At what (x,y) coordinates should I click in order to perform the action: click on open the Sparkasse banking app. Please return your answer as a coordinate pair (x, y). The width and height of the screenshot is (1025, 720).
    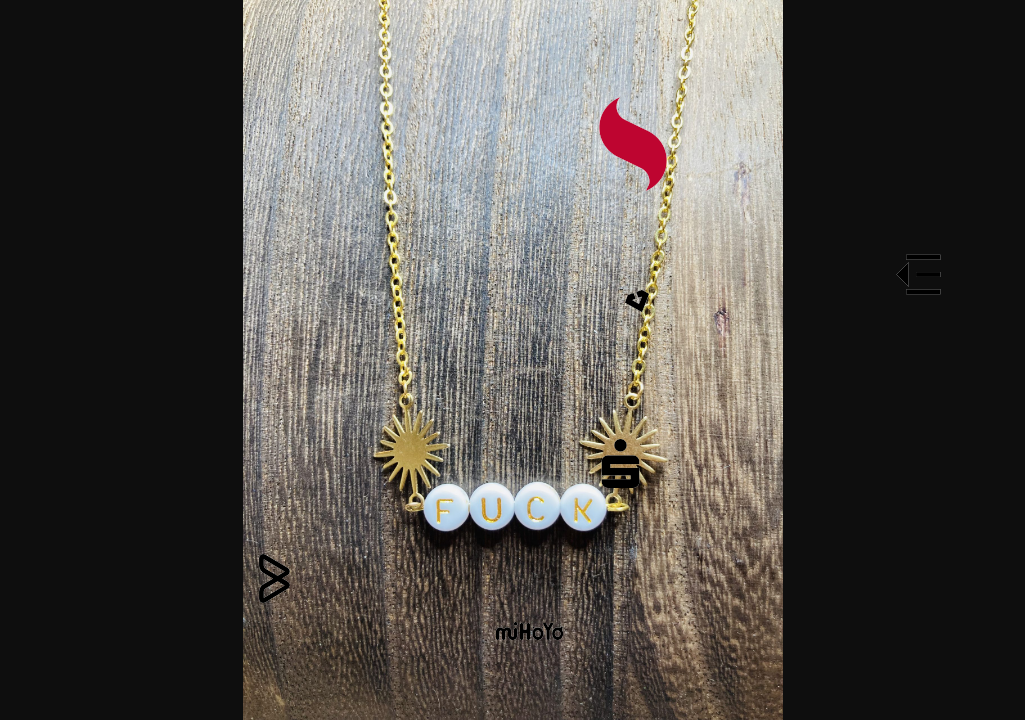
    Looking at the image, I should click on (620, 463).